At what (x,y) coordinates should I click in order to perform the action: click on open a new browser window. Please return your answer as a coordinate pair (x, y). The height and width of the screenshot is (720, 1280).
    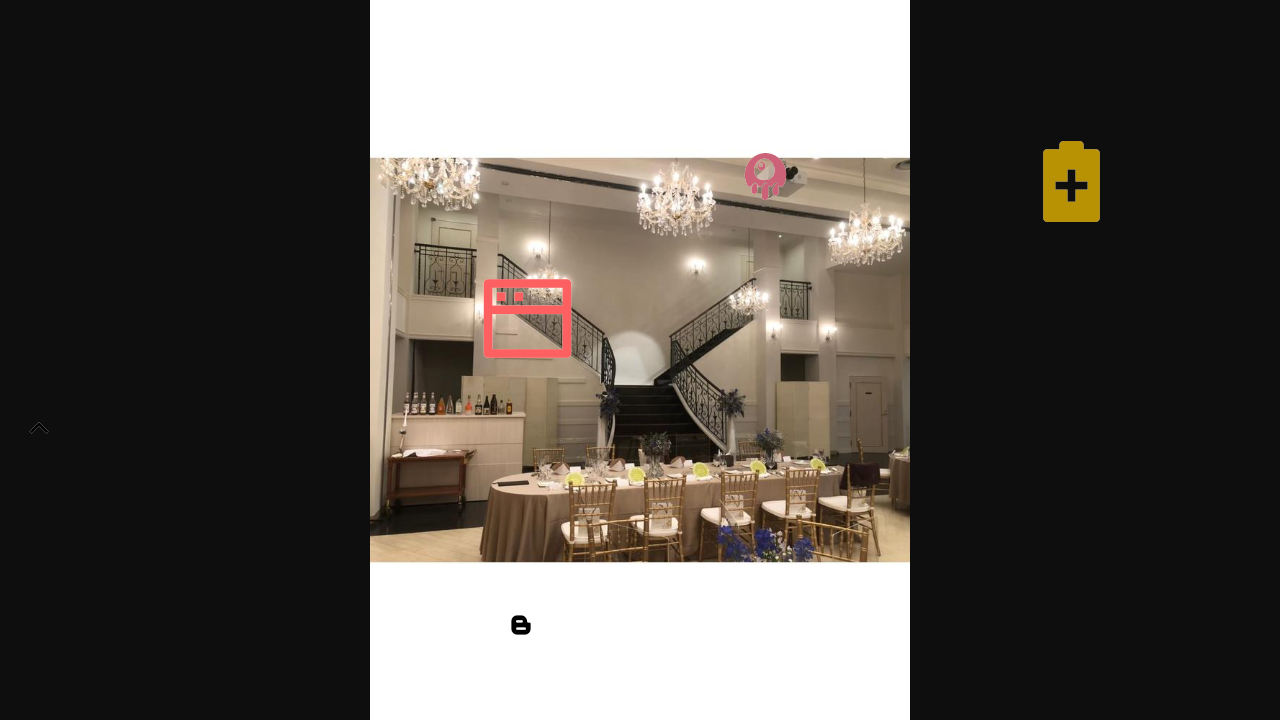
    Looking at the image, I should click on (527, 318).